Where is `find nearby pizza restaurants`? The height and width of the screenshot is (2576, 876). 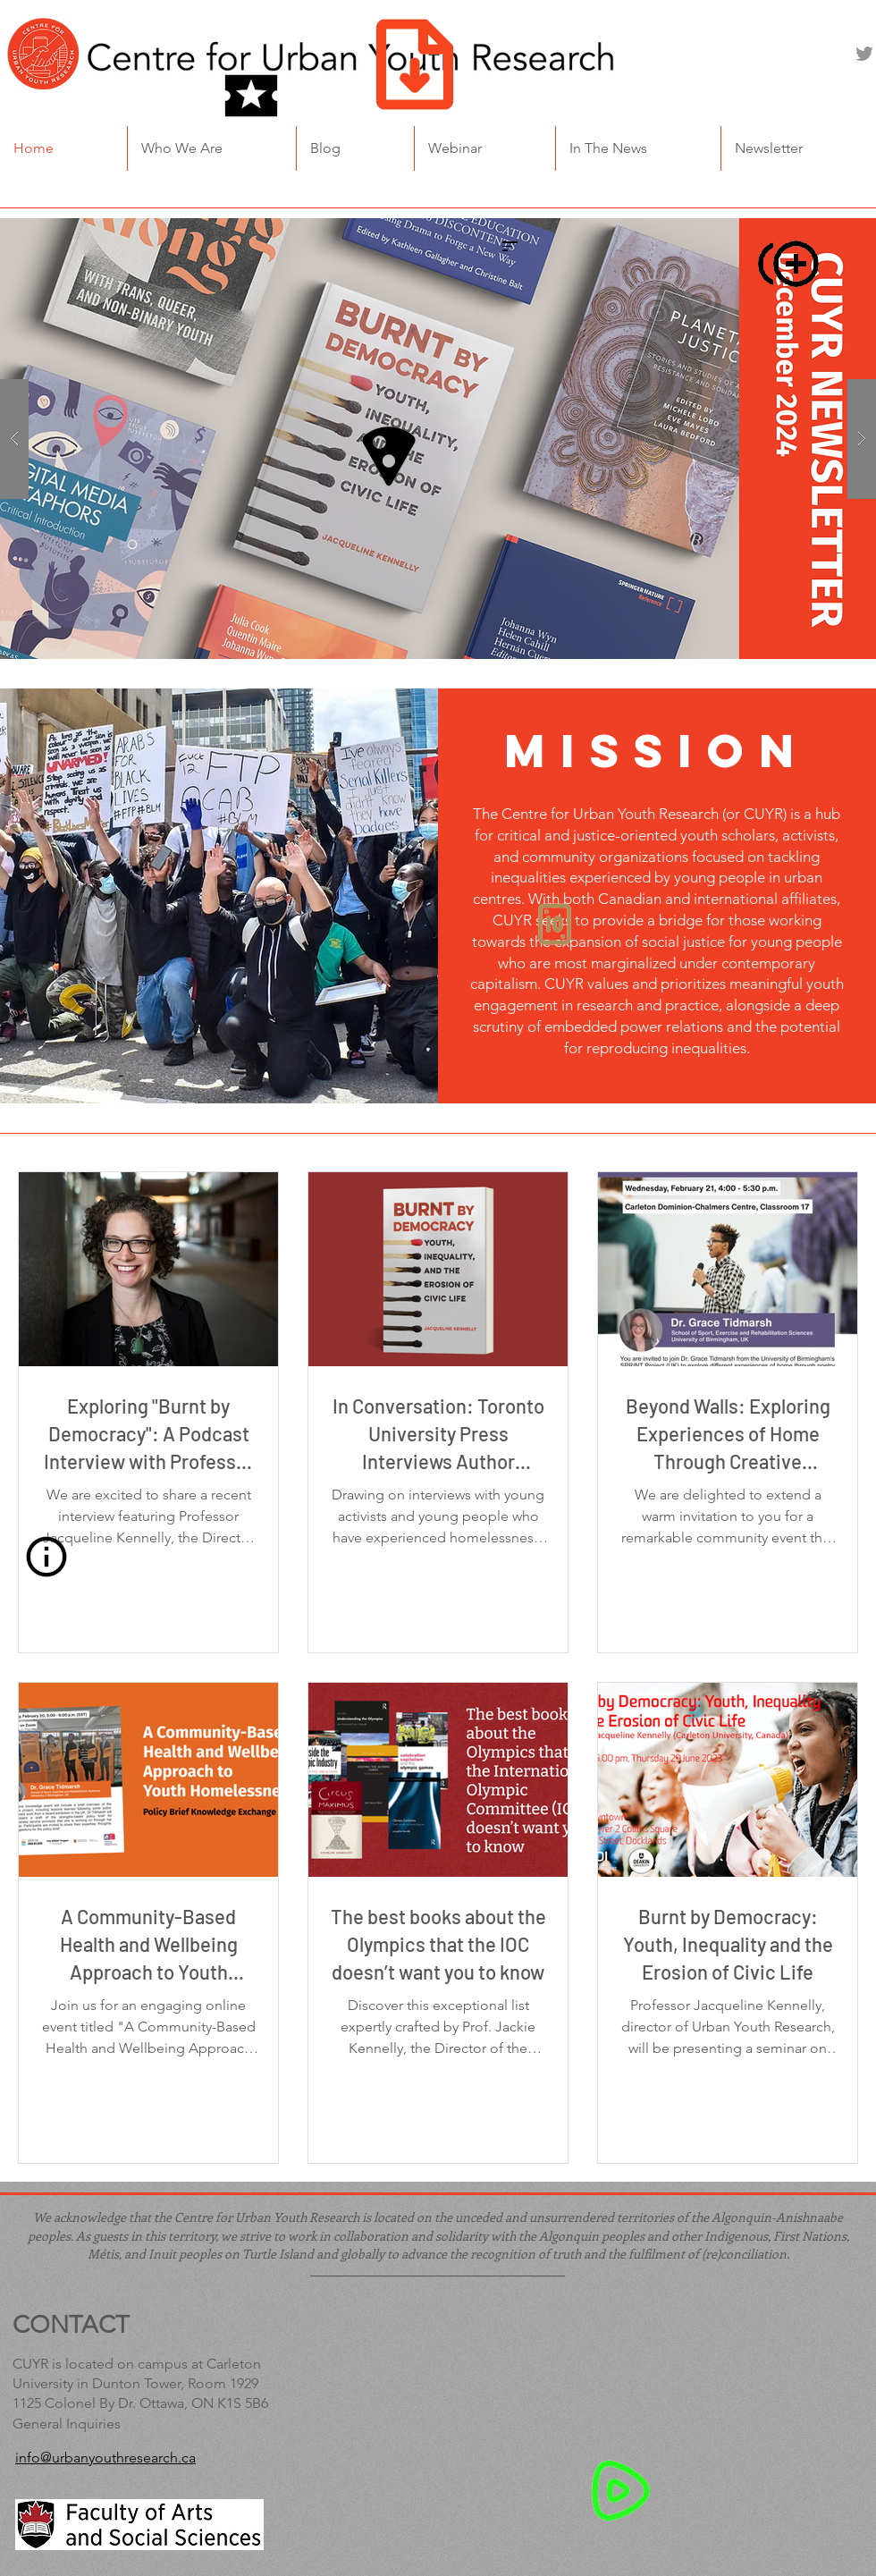 find nearby pizza restaurants is located at coordinates (389, 458).